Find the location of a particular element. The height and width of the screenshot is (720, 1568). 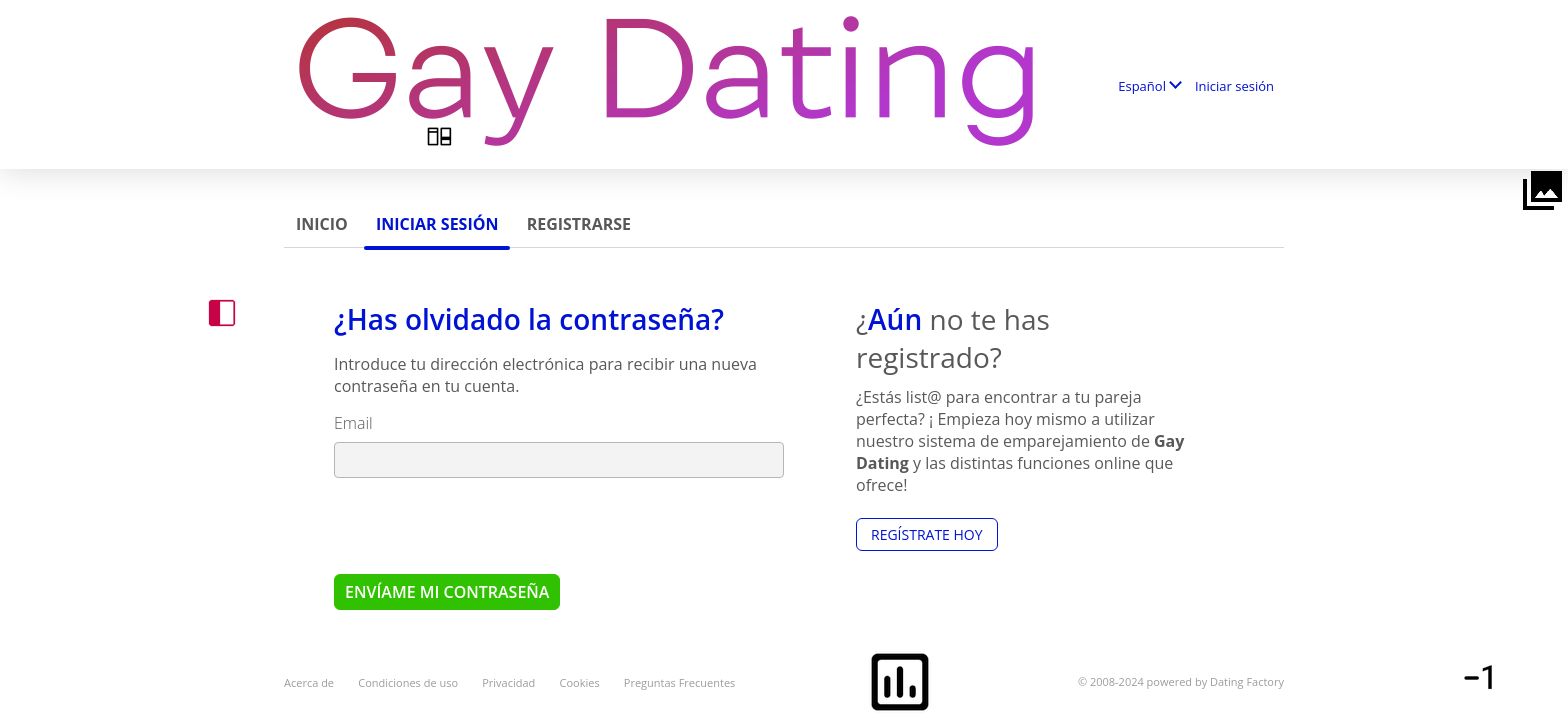

insert a chart or graph into a document is located at coordinates (900, 682).